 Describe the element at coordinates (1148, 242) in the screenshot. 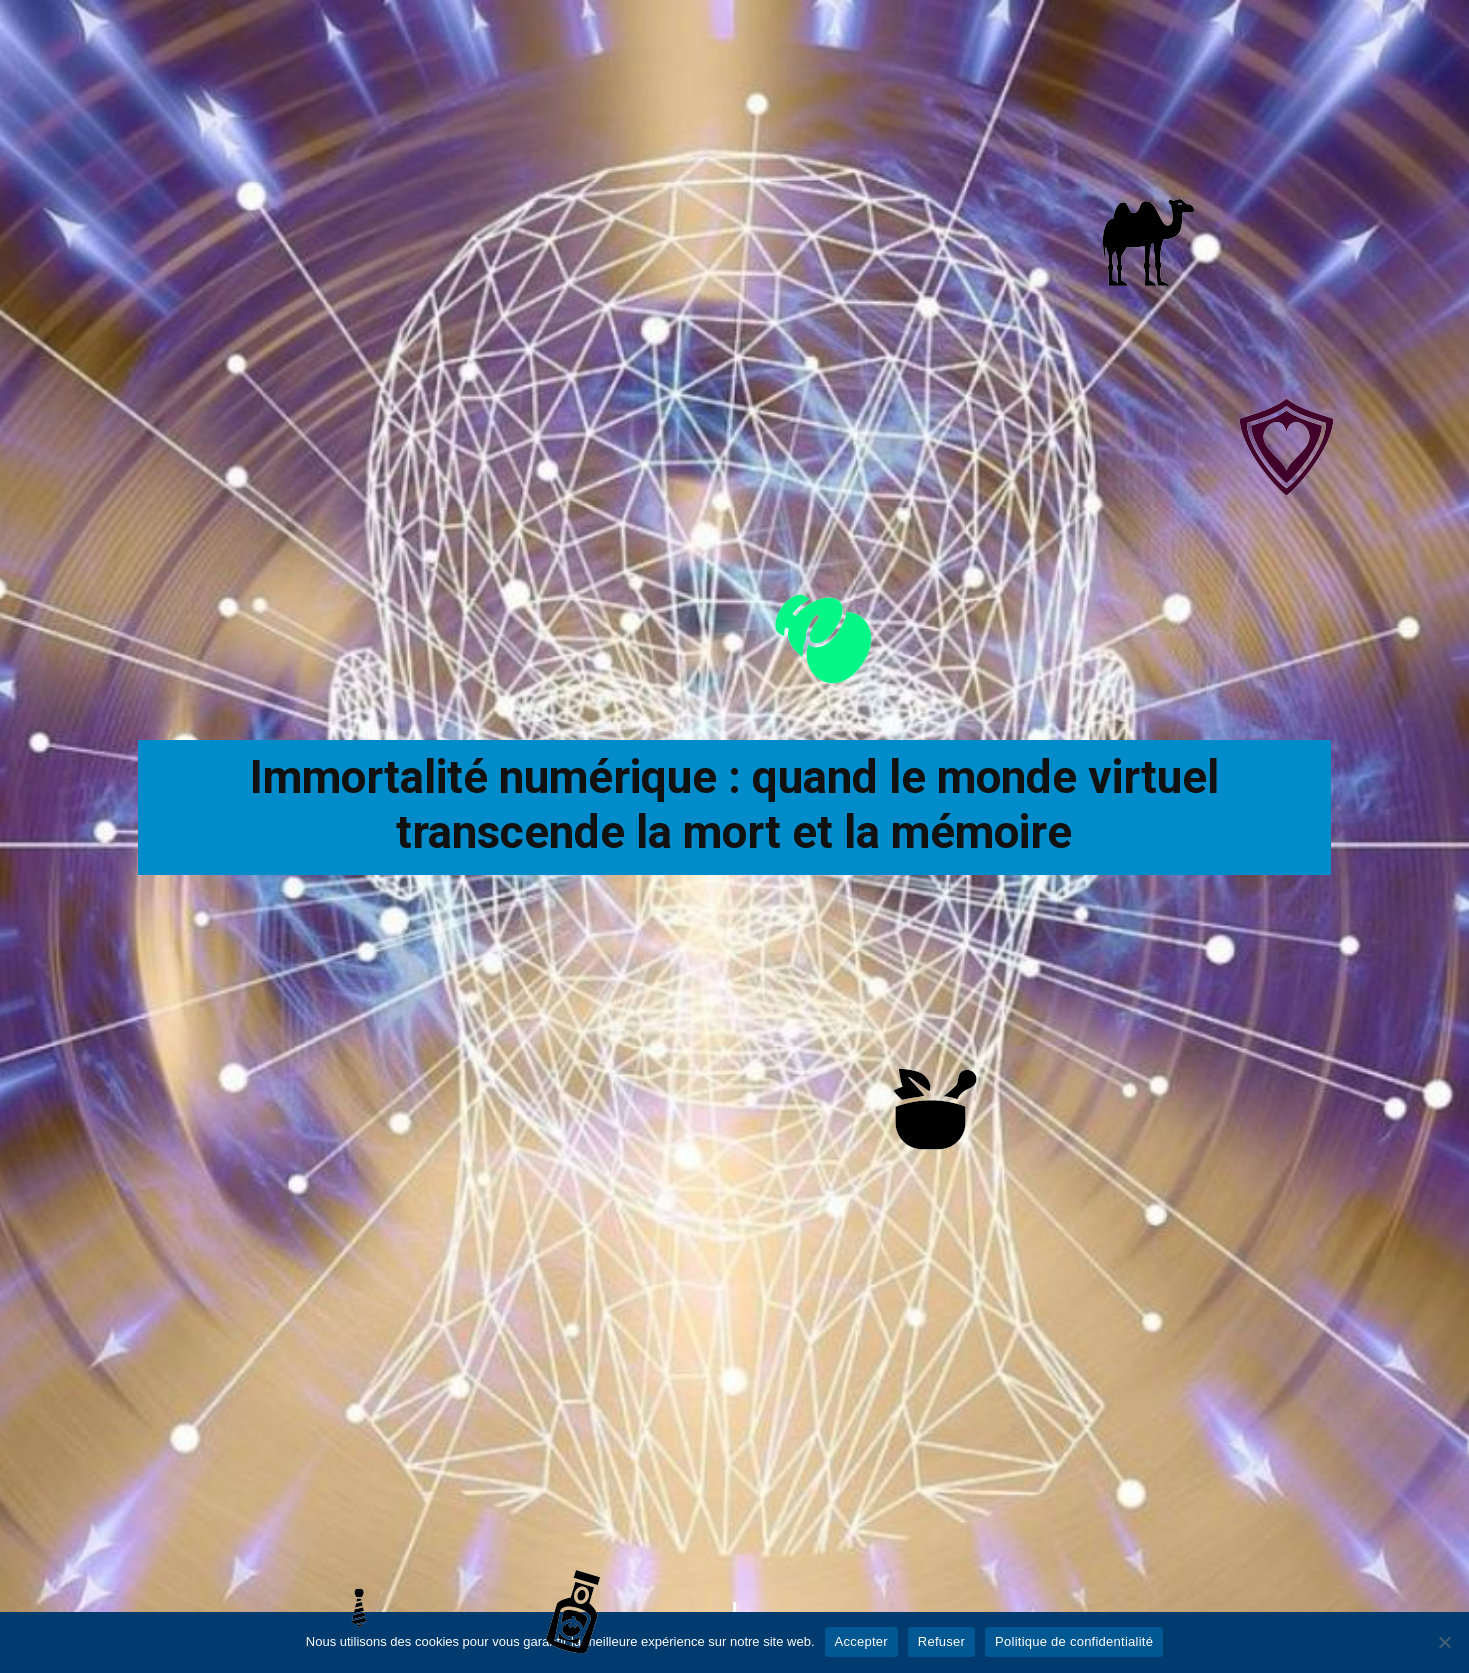

I see `select camel as your game character or avatar` at that location.